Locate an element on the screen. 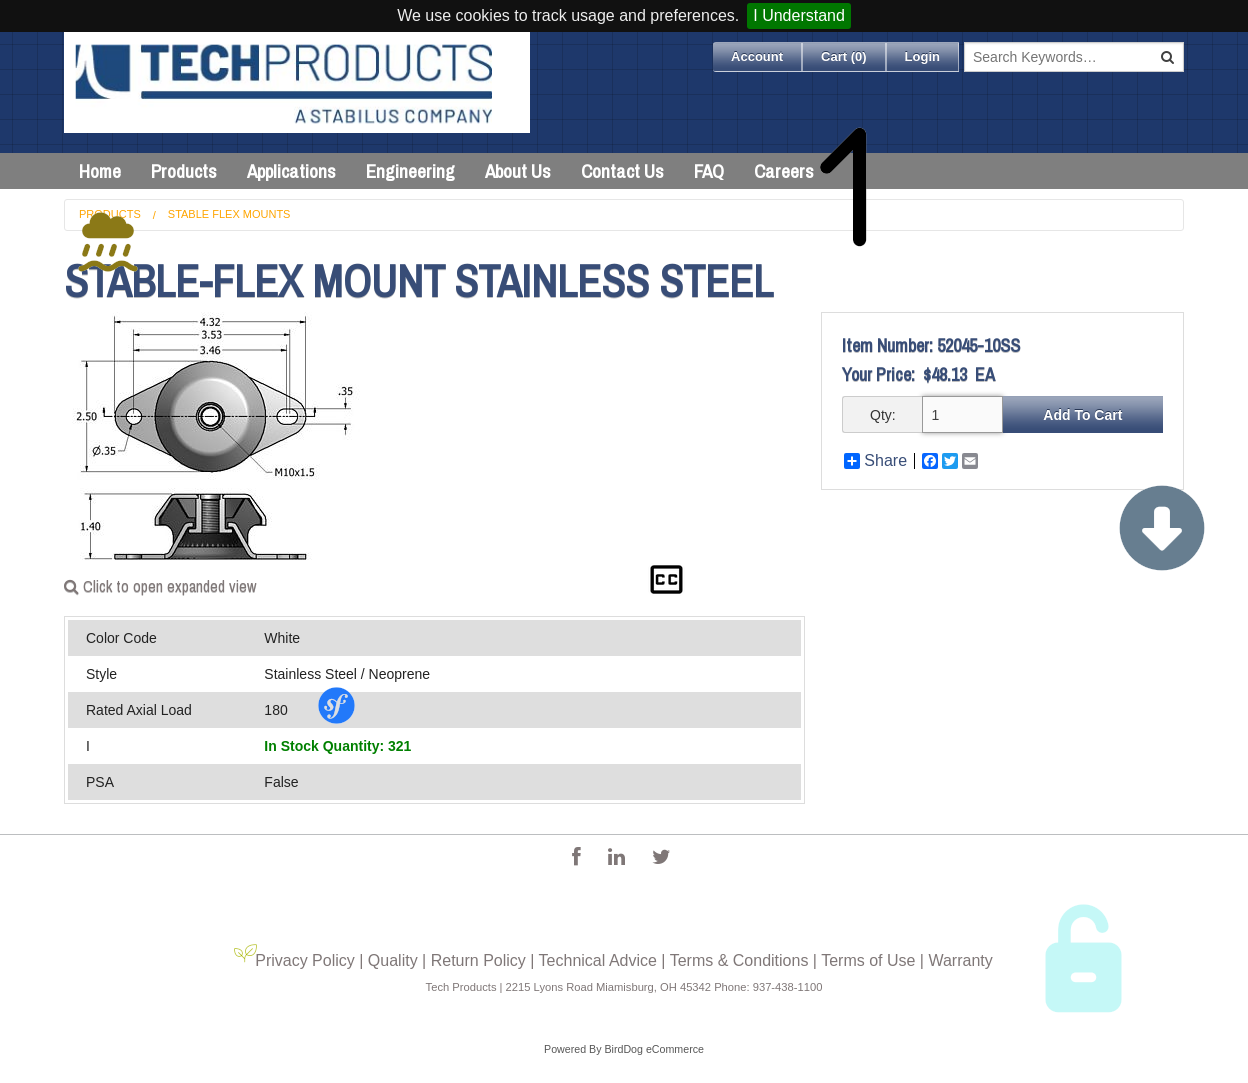  indicates first item or top priority is located at coordinates (853, 187).